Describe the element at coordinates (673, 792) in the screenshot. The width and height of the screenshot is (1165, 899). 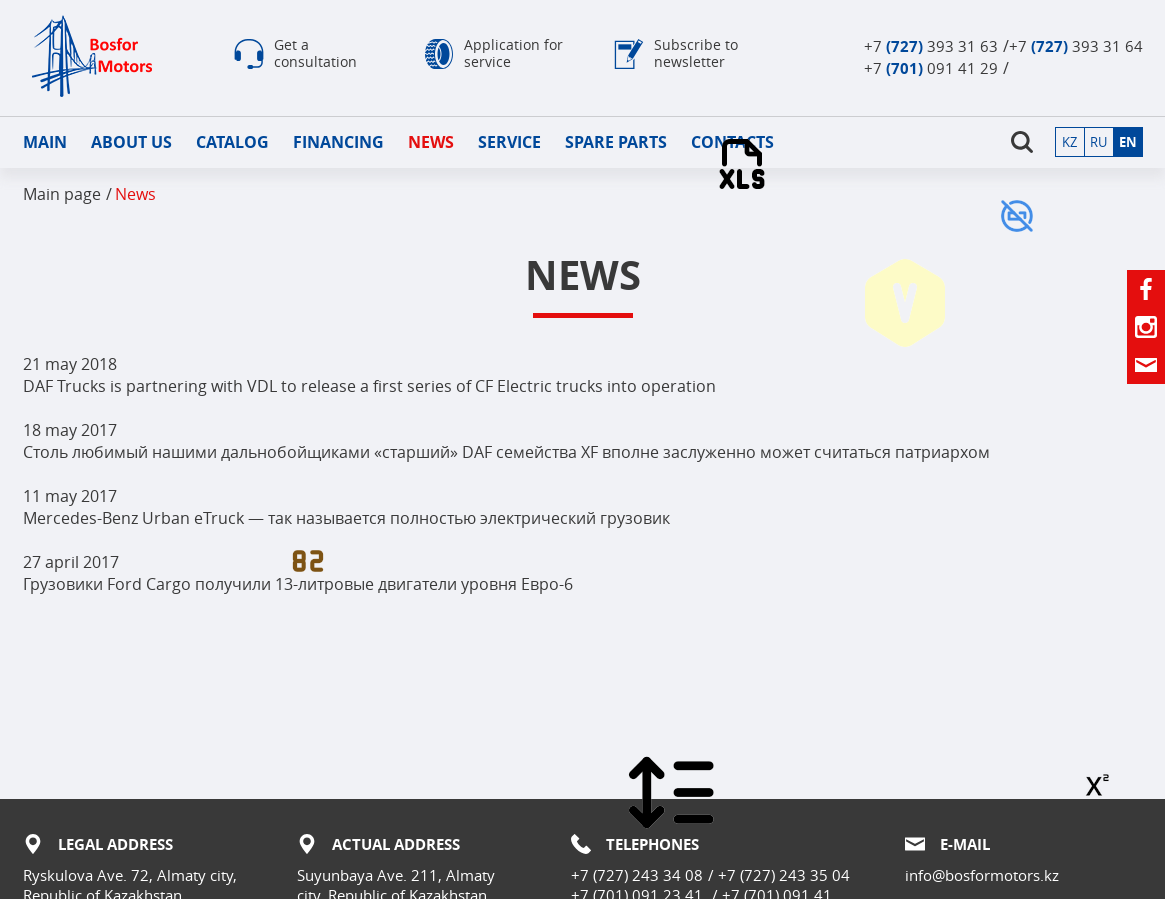
I see `adjust line spacing in text` at that location.